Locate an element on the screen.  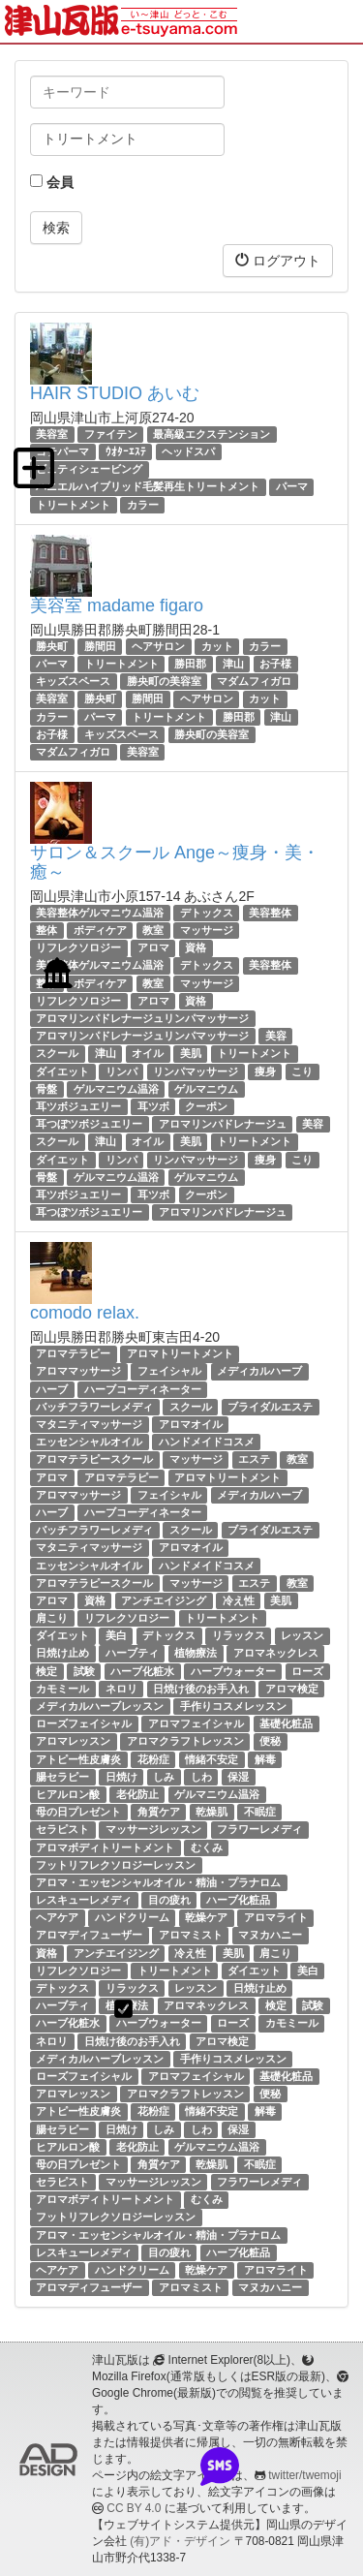
view government or civic services is located at coordinates (57, 973).